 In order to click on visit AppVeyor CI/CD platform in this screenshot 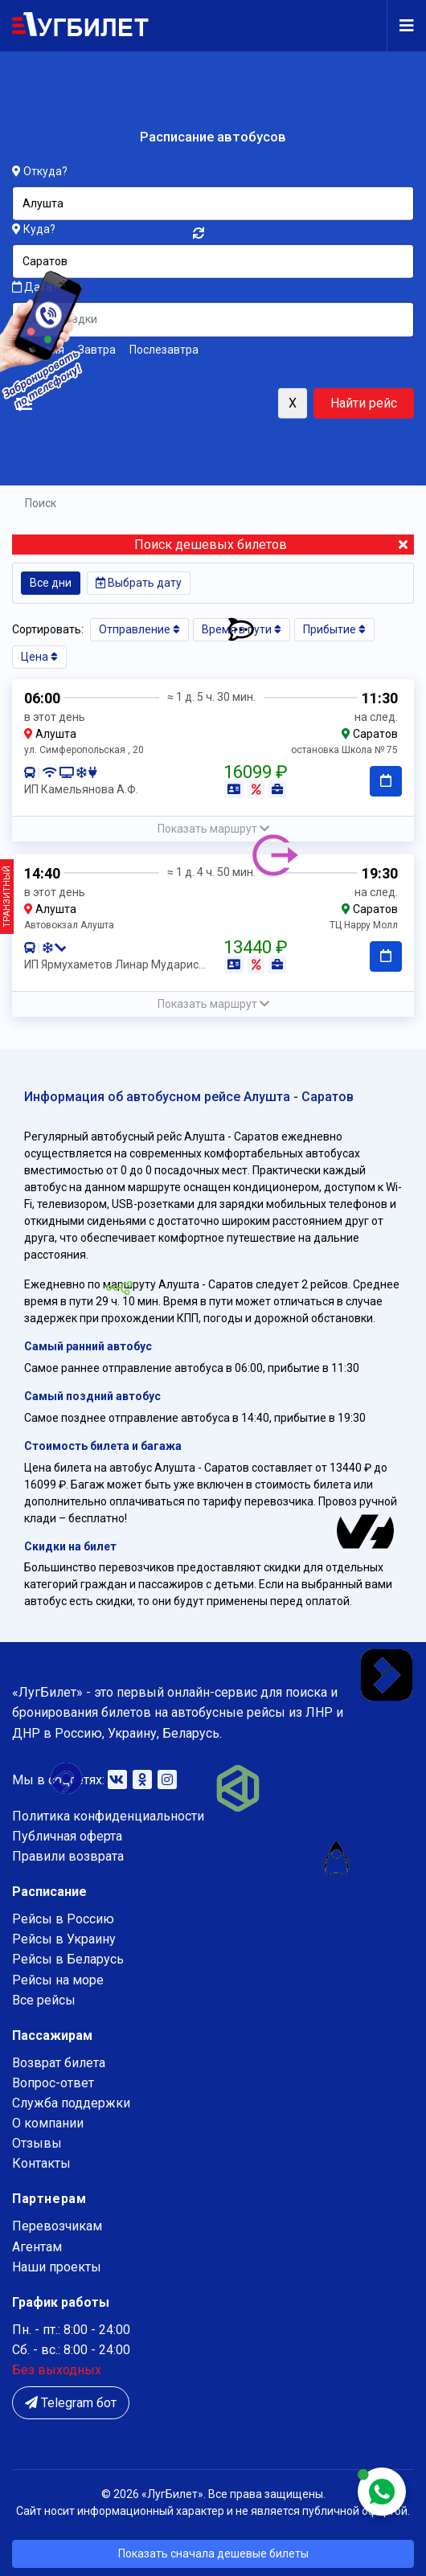, I will do `click(66, 1778)`.